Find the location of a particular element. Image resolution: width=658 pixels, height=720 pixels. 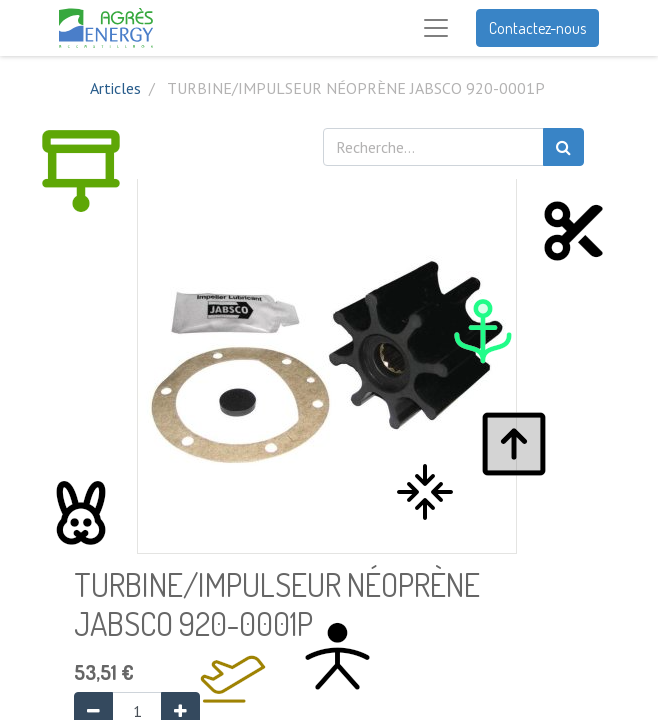

anchor a floating element or panel in place is located at coordinates (483, 330).